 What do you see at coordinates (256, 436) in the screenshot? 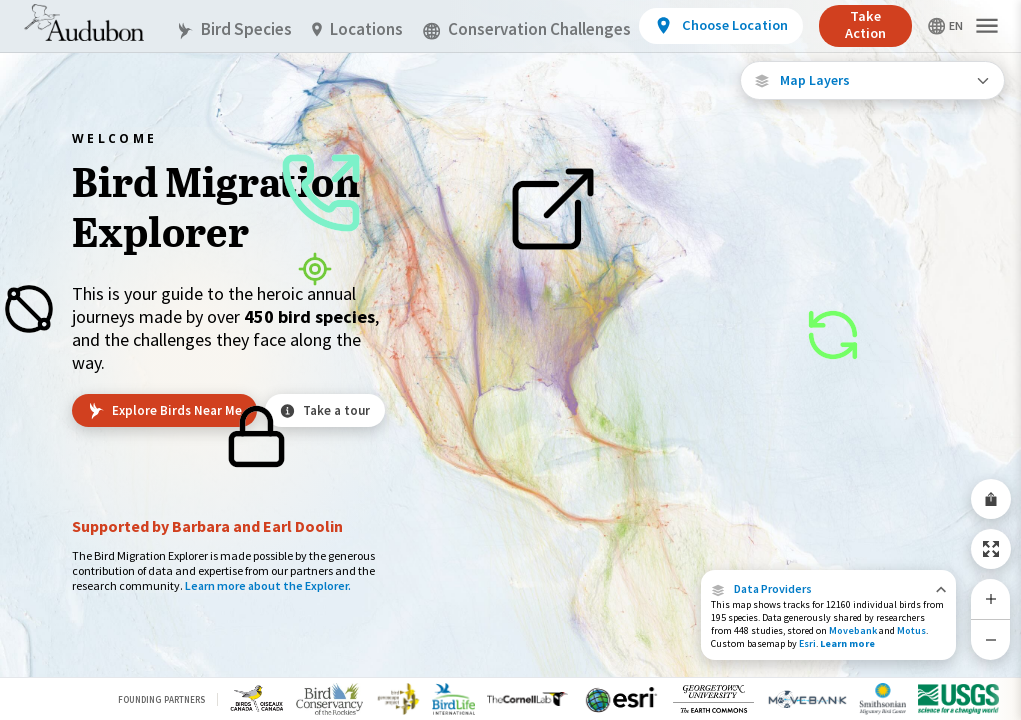
I see `indicates a secure or encrypted connection` at bounding box center [256, 436].